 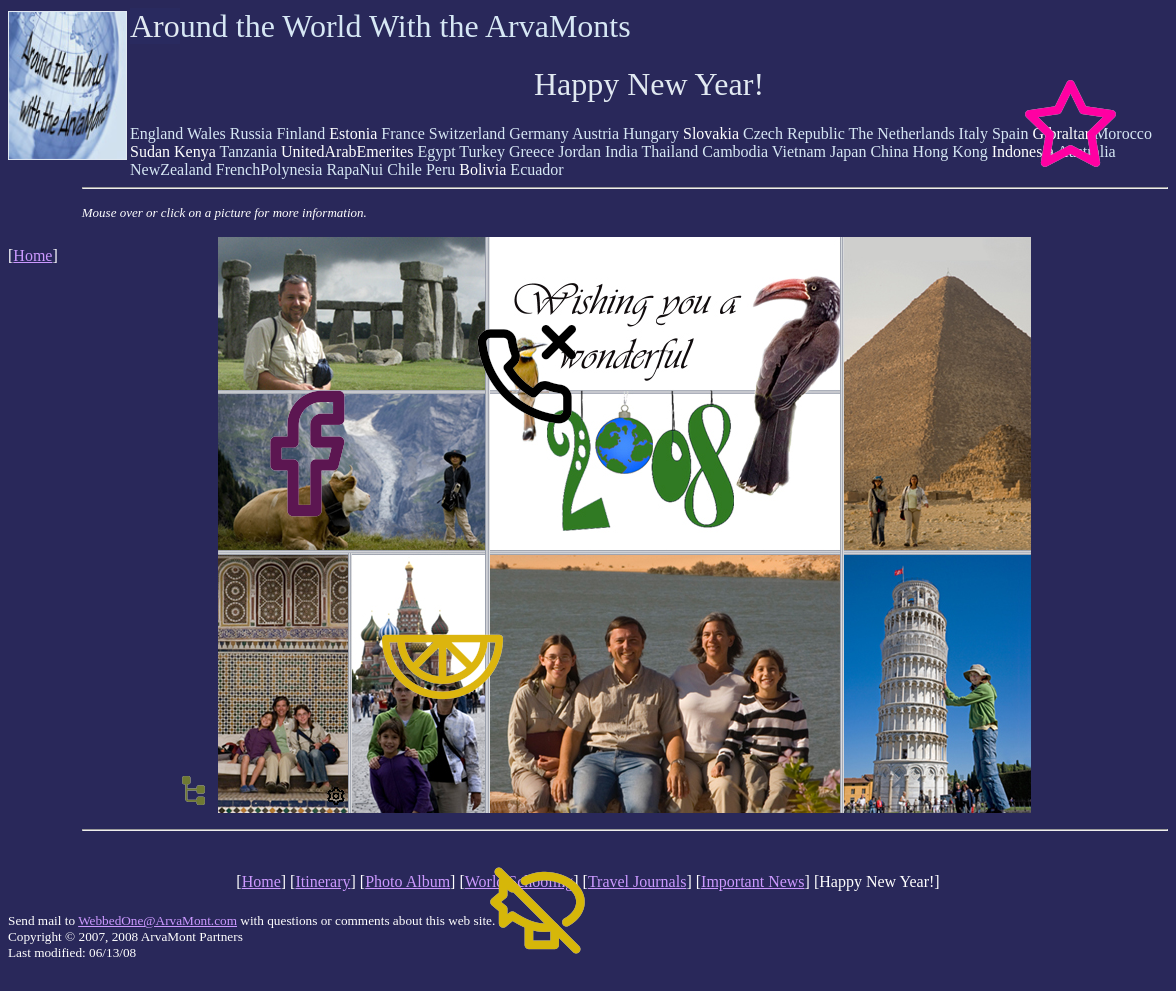 I want to click on disable airship or blimp tracking, so click(x=537, y=910).